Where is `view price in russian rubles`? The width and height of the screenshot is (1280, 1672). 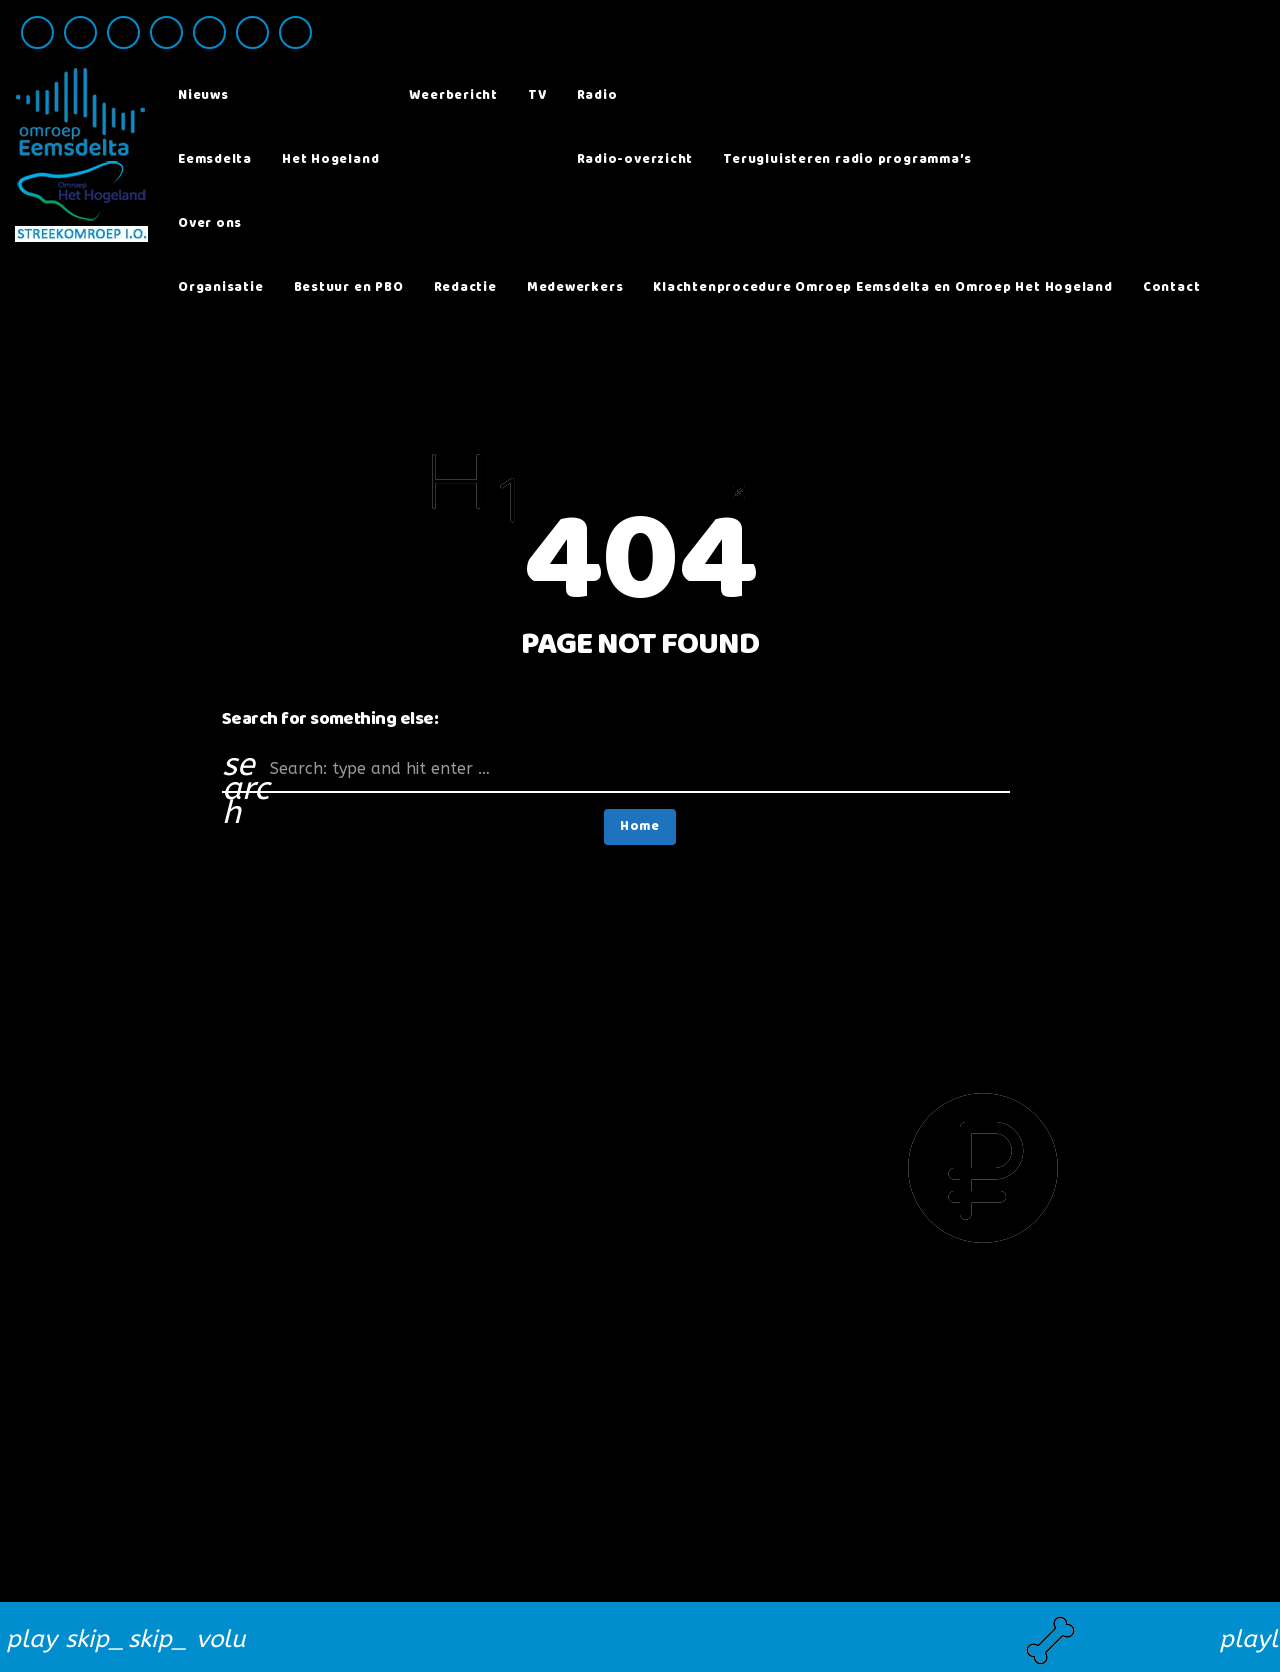 view price in russian rubles is located at coordinates (983, 1168).